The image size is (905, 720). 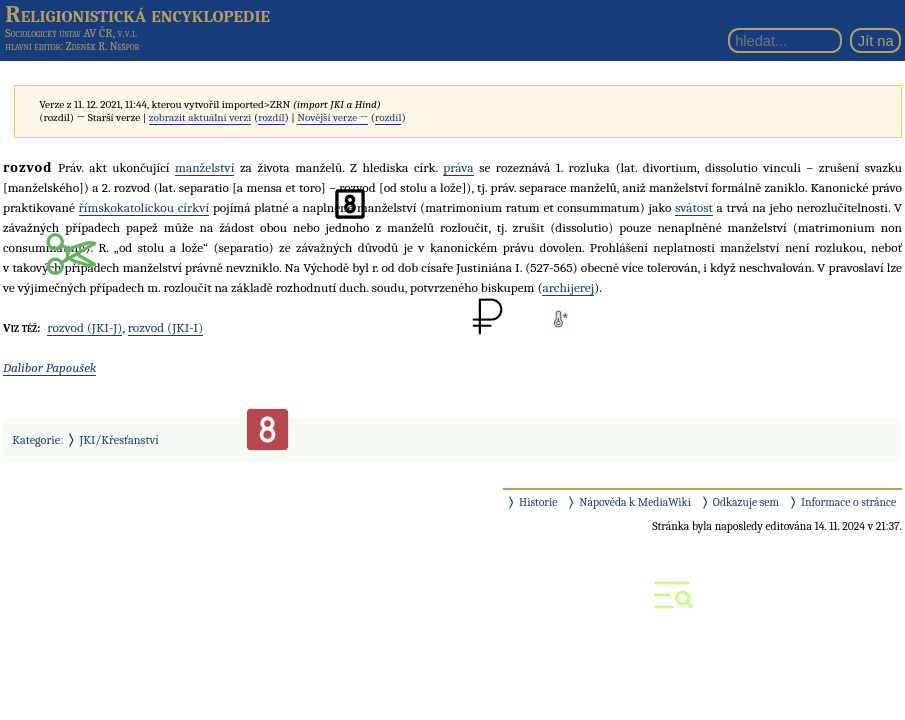 What do you see at coordinates (672, 595) in the screenshot?
I see `search within a list or document` at bounding box center [672, 595].